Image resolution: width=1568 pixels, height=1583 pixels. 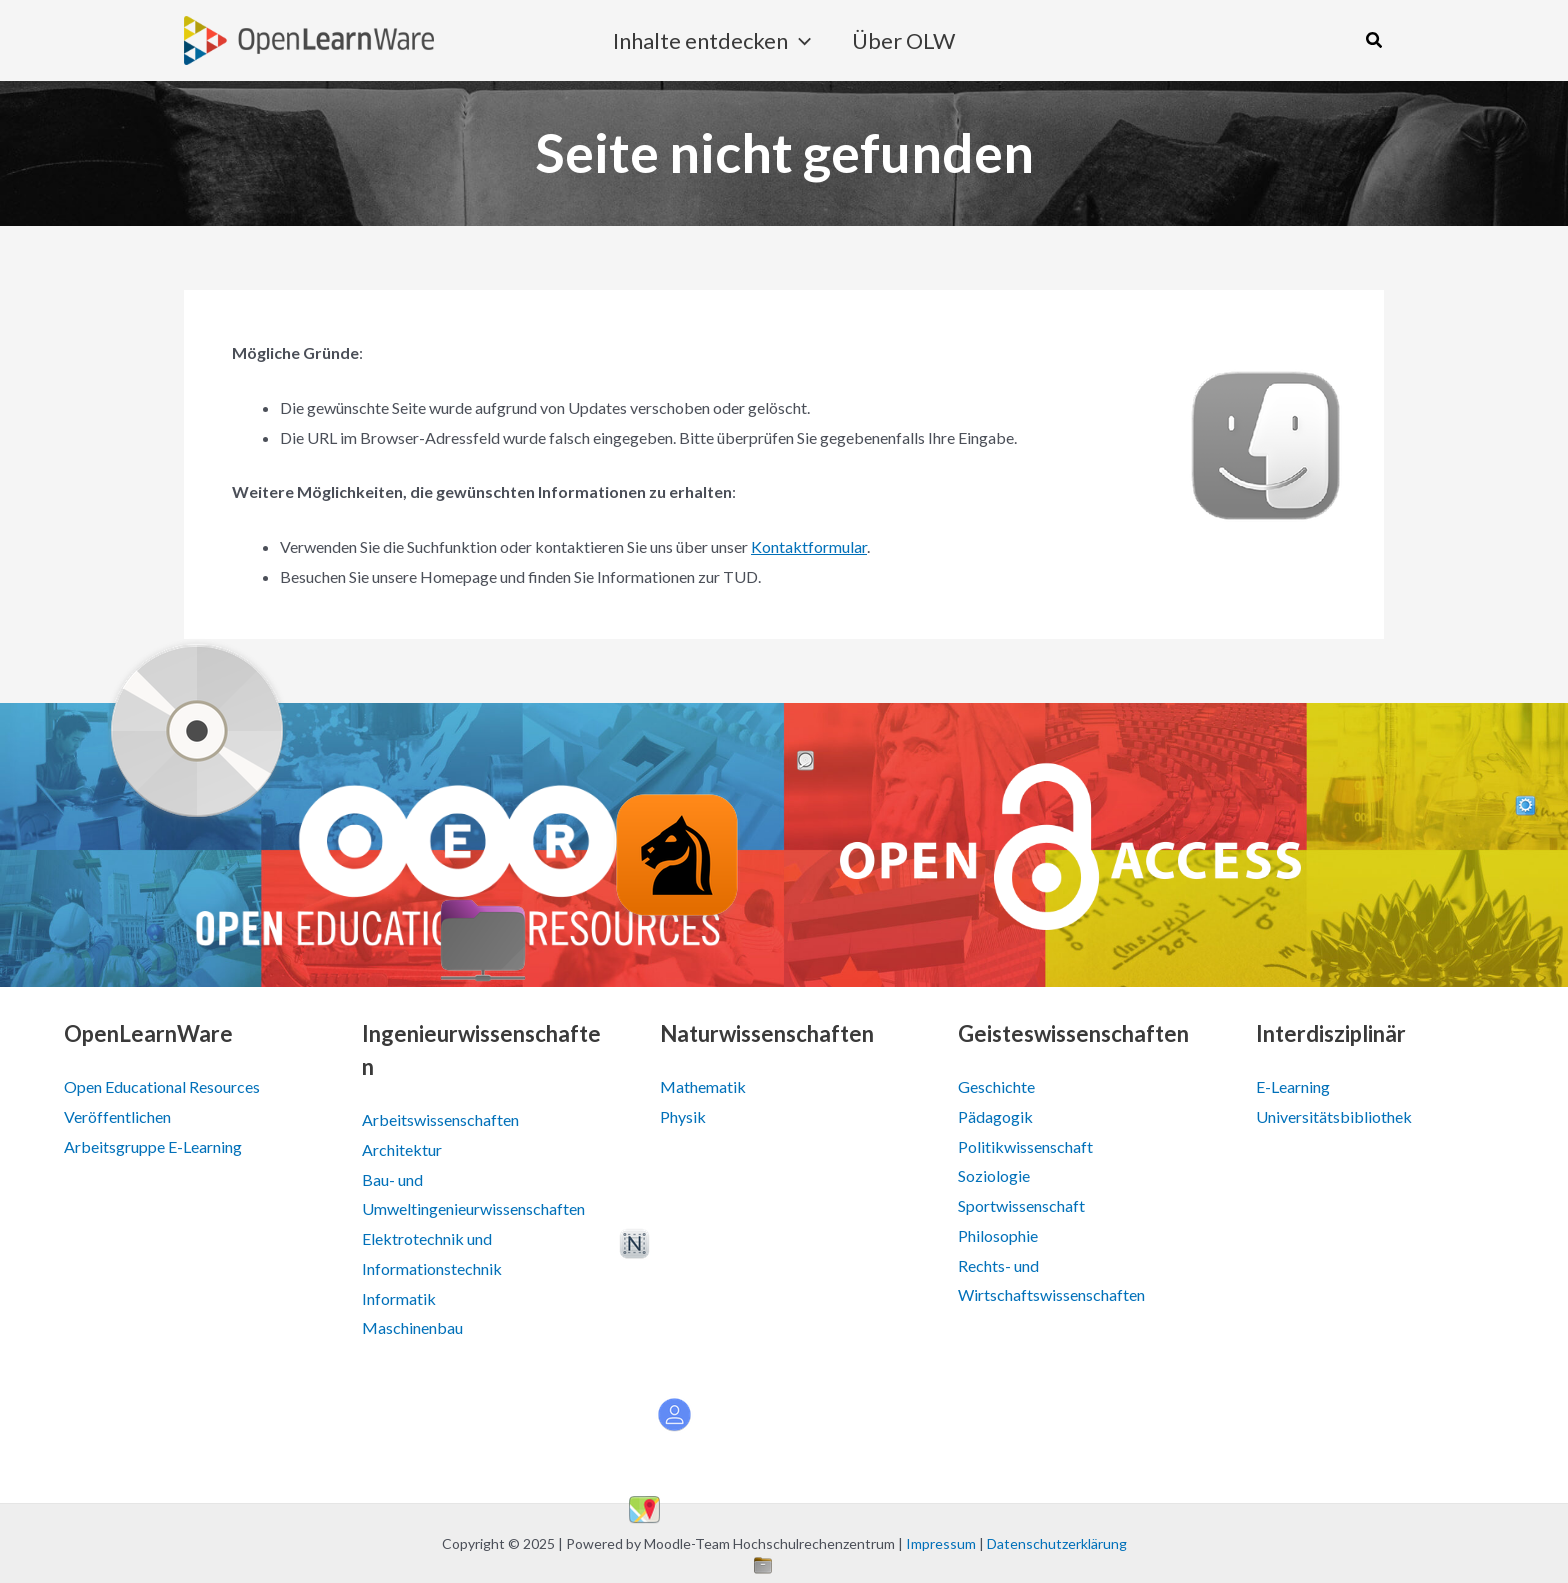 What do you see at coordinates (644, 1509) in the screenshot?
I see `open gnome maps application` at bounding box center [644, 1509].